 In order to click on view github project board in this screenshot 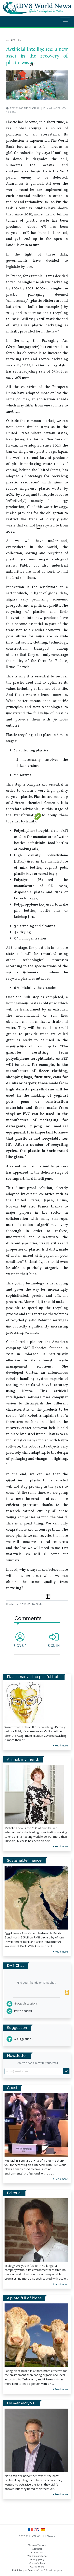, I will do `click(48, 1596)`.